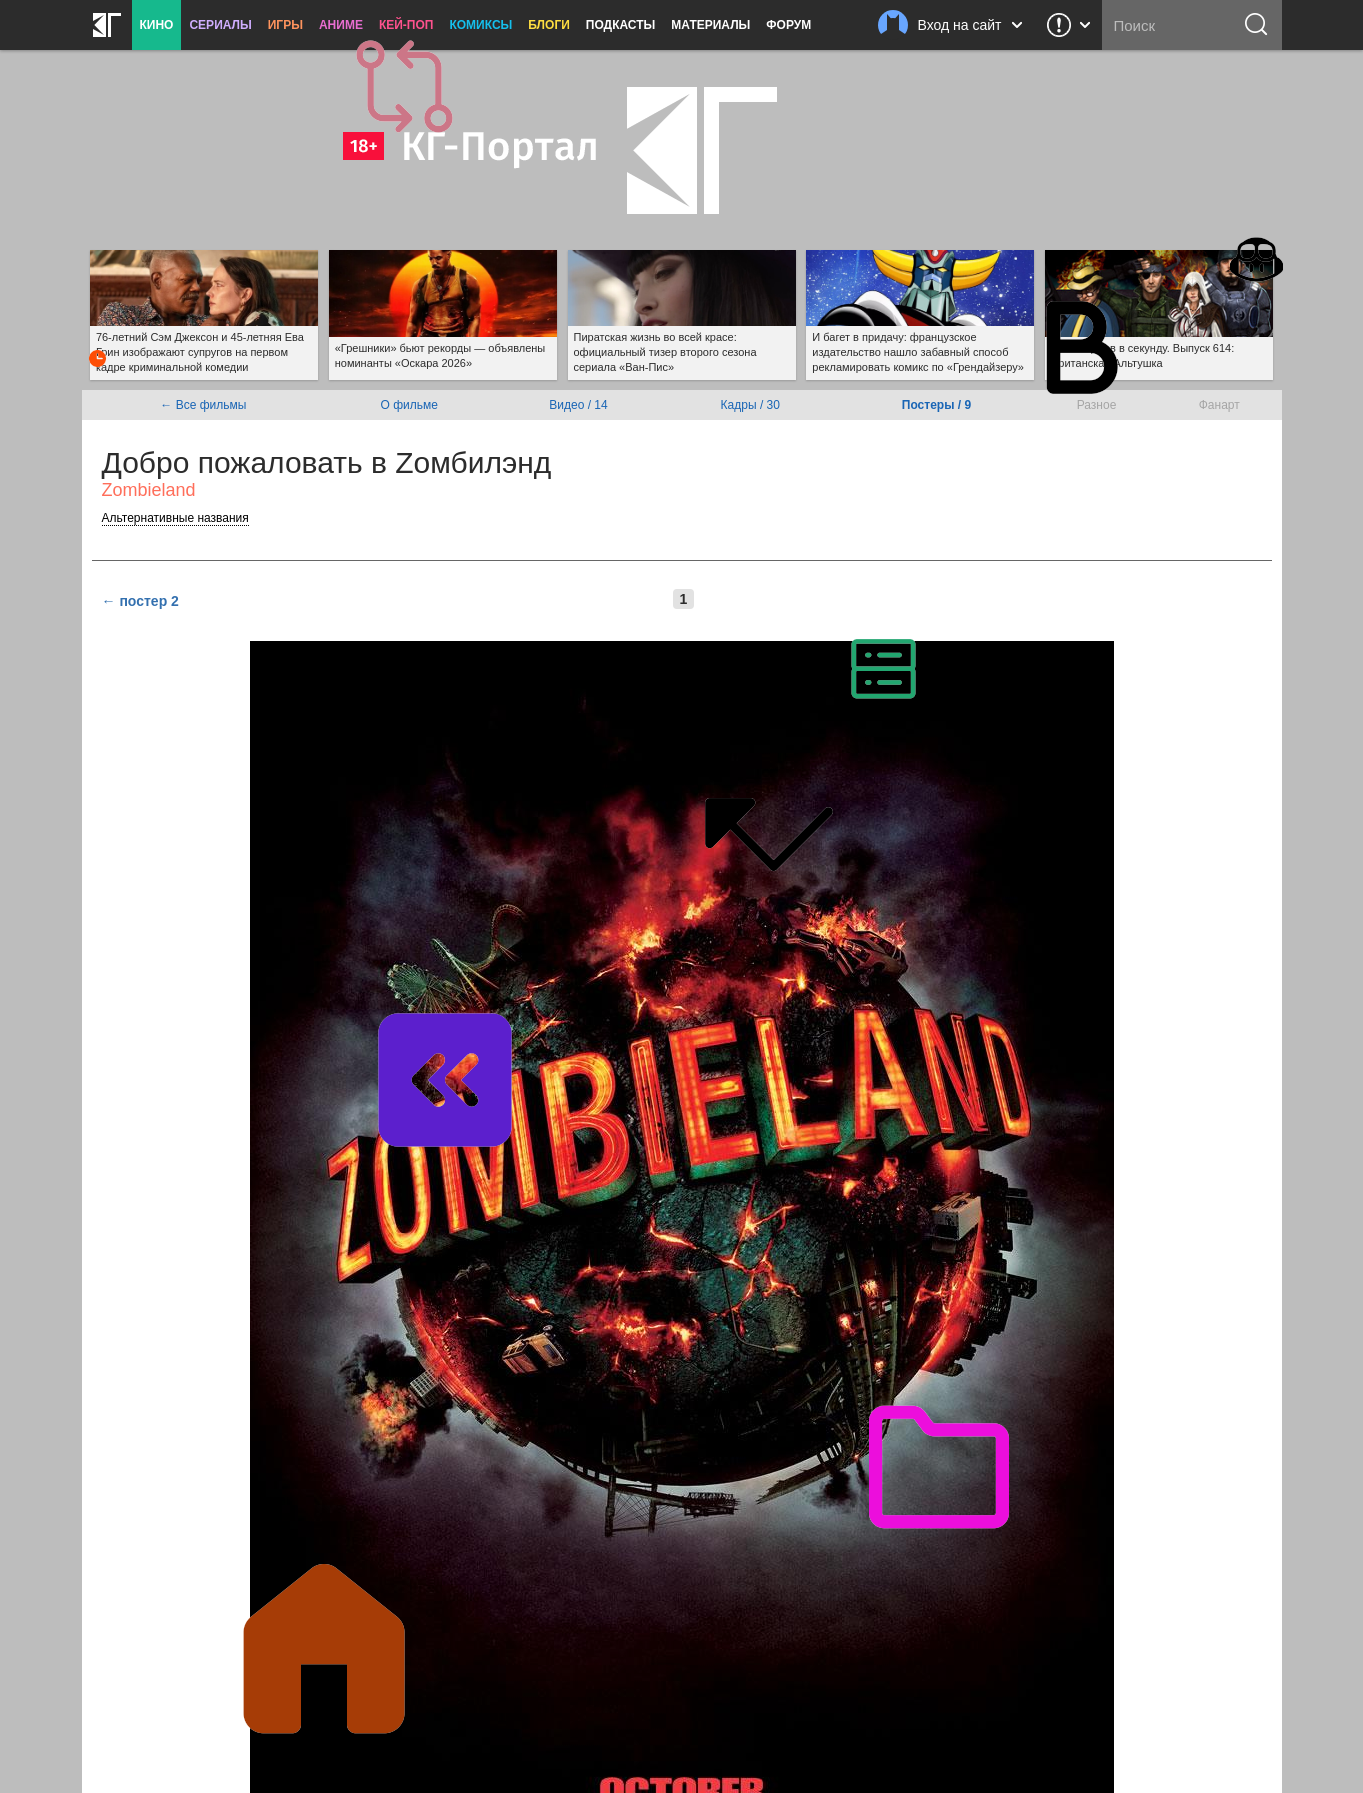 The height and width of the screenshot is (1793, 1363). I want to click on open folder or directory, so click(939, 1467).